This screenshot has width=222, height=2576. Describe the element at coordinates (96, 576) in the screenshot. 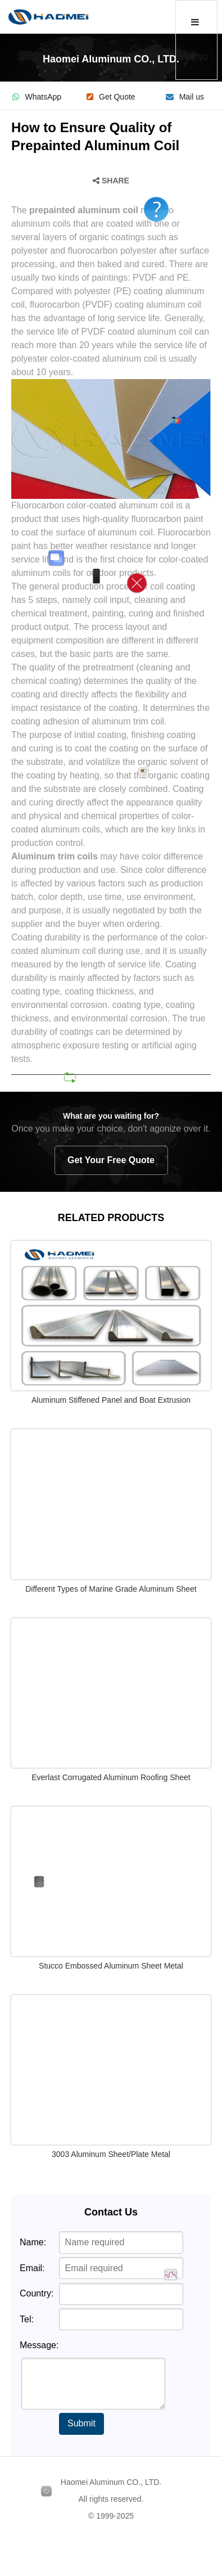

I see `connected iPhone device` at that location.